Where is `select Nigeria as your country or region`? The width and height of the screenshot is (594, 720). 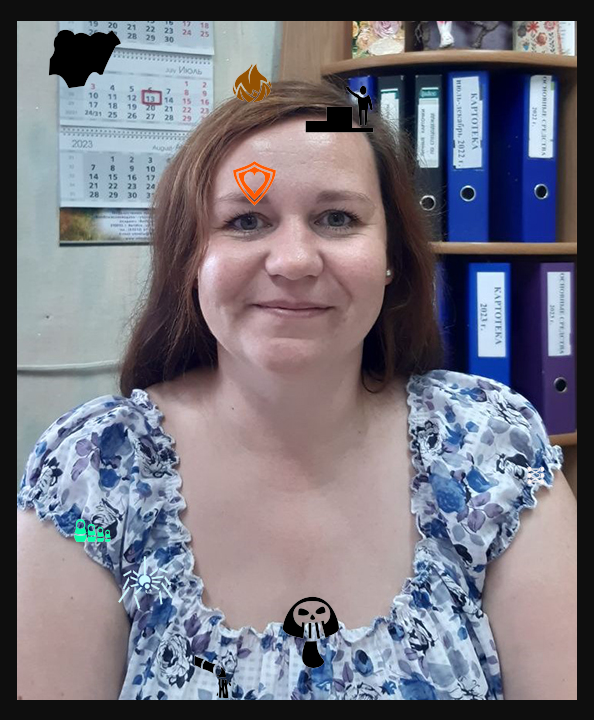 select Nigeria as your country or region is located at coordinates (85, 59).